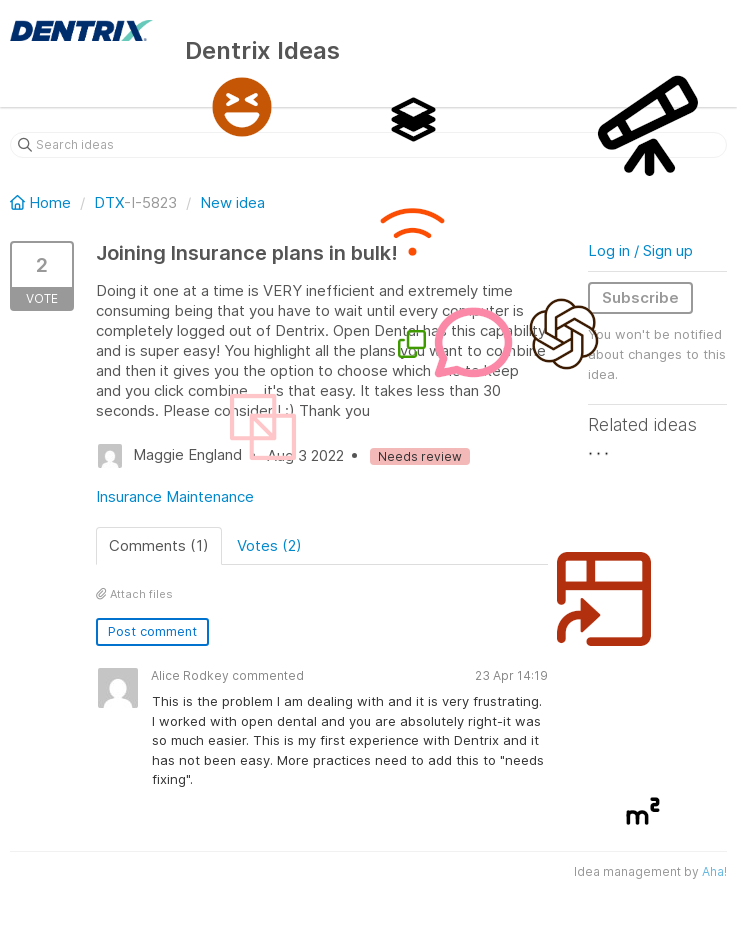  What do you see at coordinates (473, 342) in the screenshot?
I see `open messaging or chat` at bounding box center [473, 342].